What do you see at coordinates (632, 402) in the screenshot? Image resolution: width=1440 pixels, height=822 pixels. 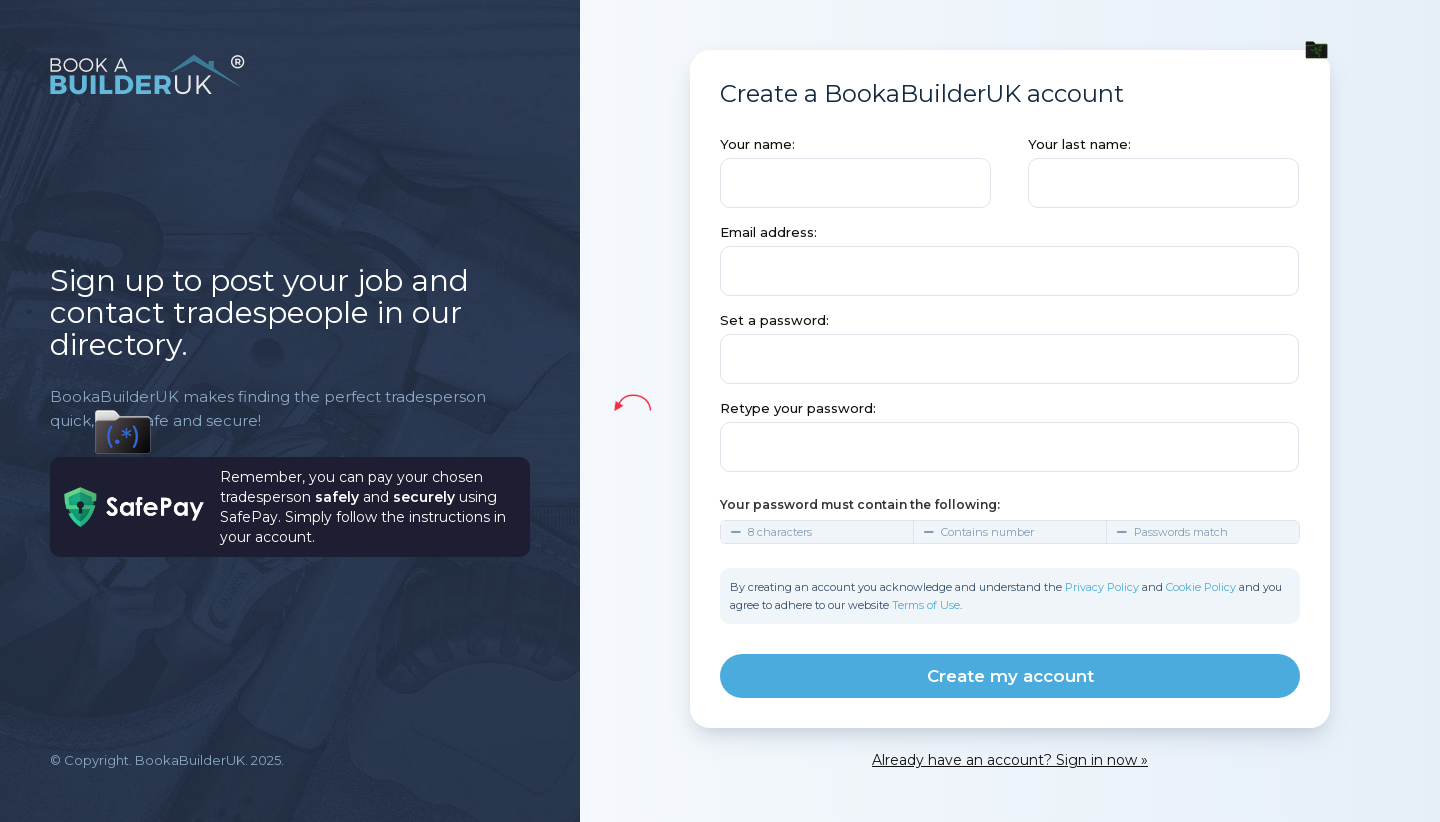 I see `undo the last action` at bounding box center [632, 402].